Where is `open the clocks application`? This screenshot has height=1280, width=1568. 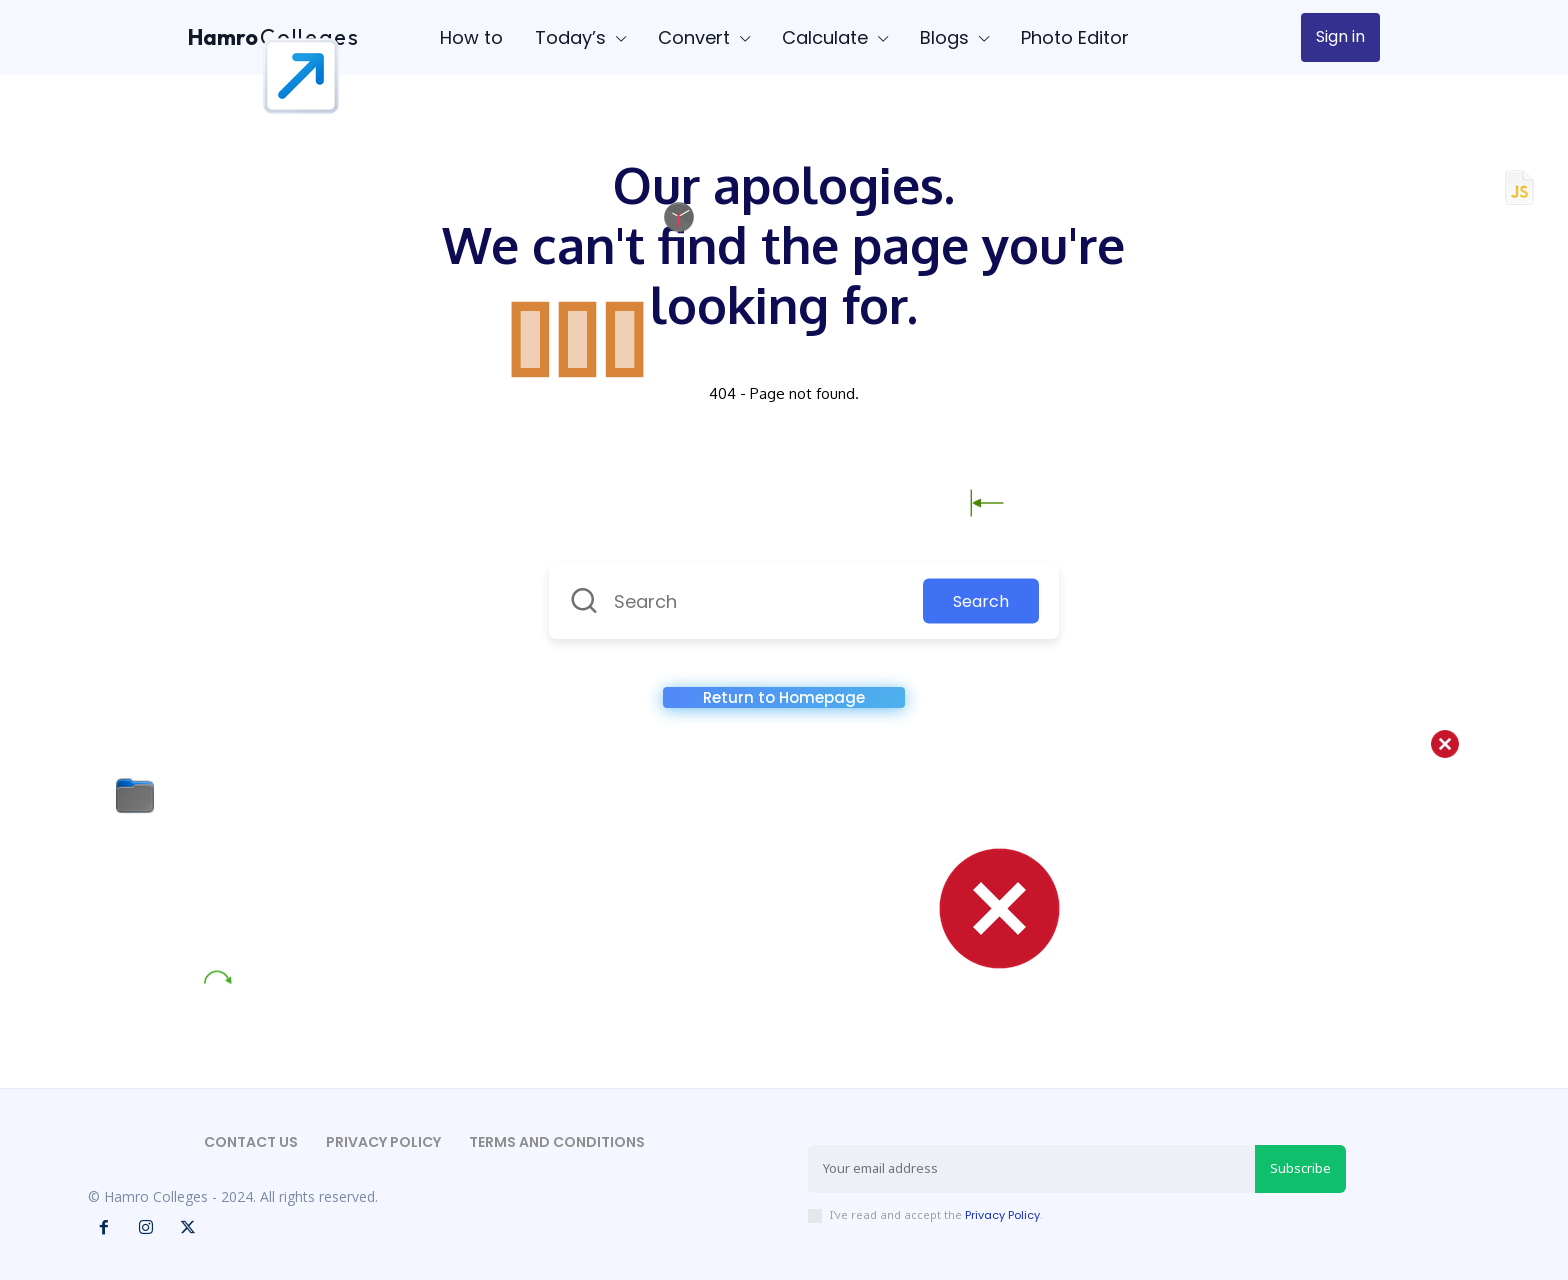
open the clocks application is located at coordinates (679, 217).